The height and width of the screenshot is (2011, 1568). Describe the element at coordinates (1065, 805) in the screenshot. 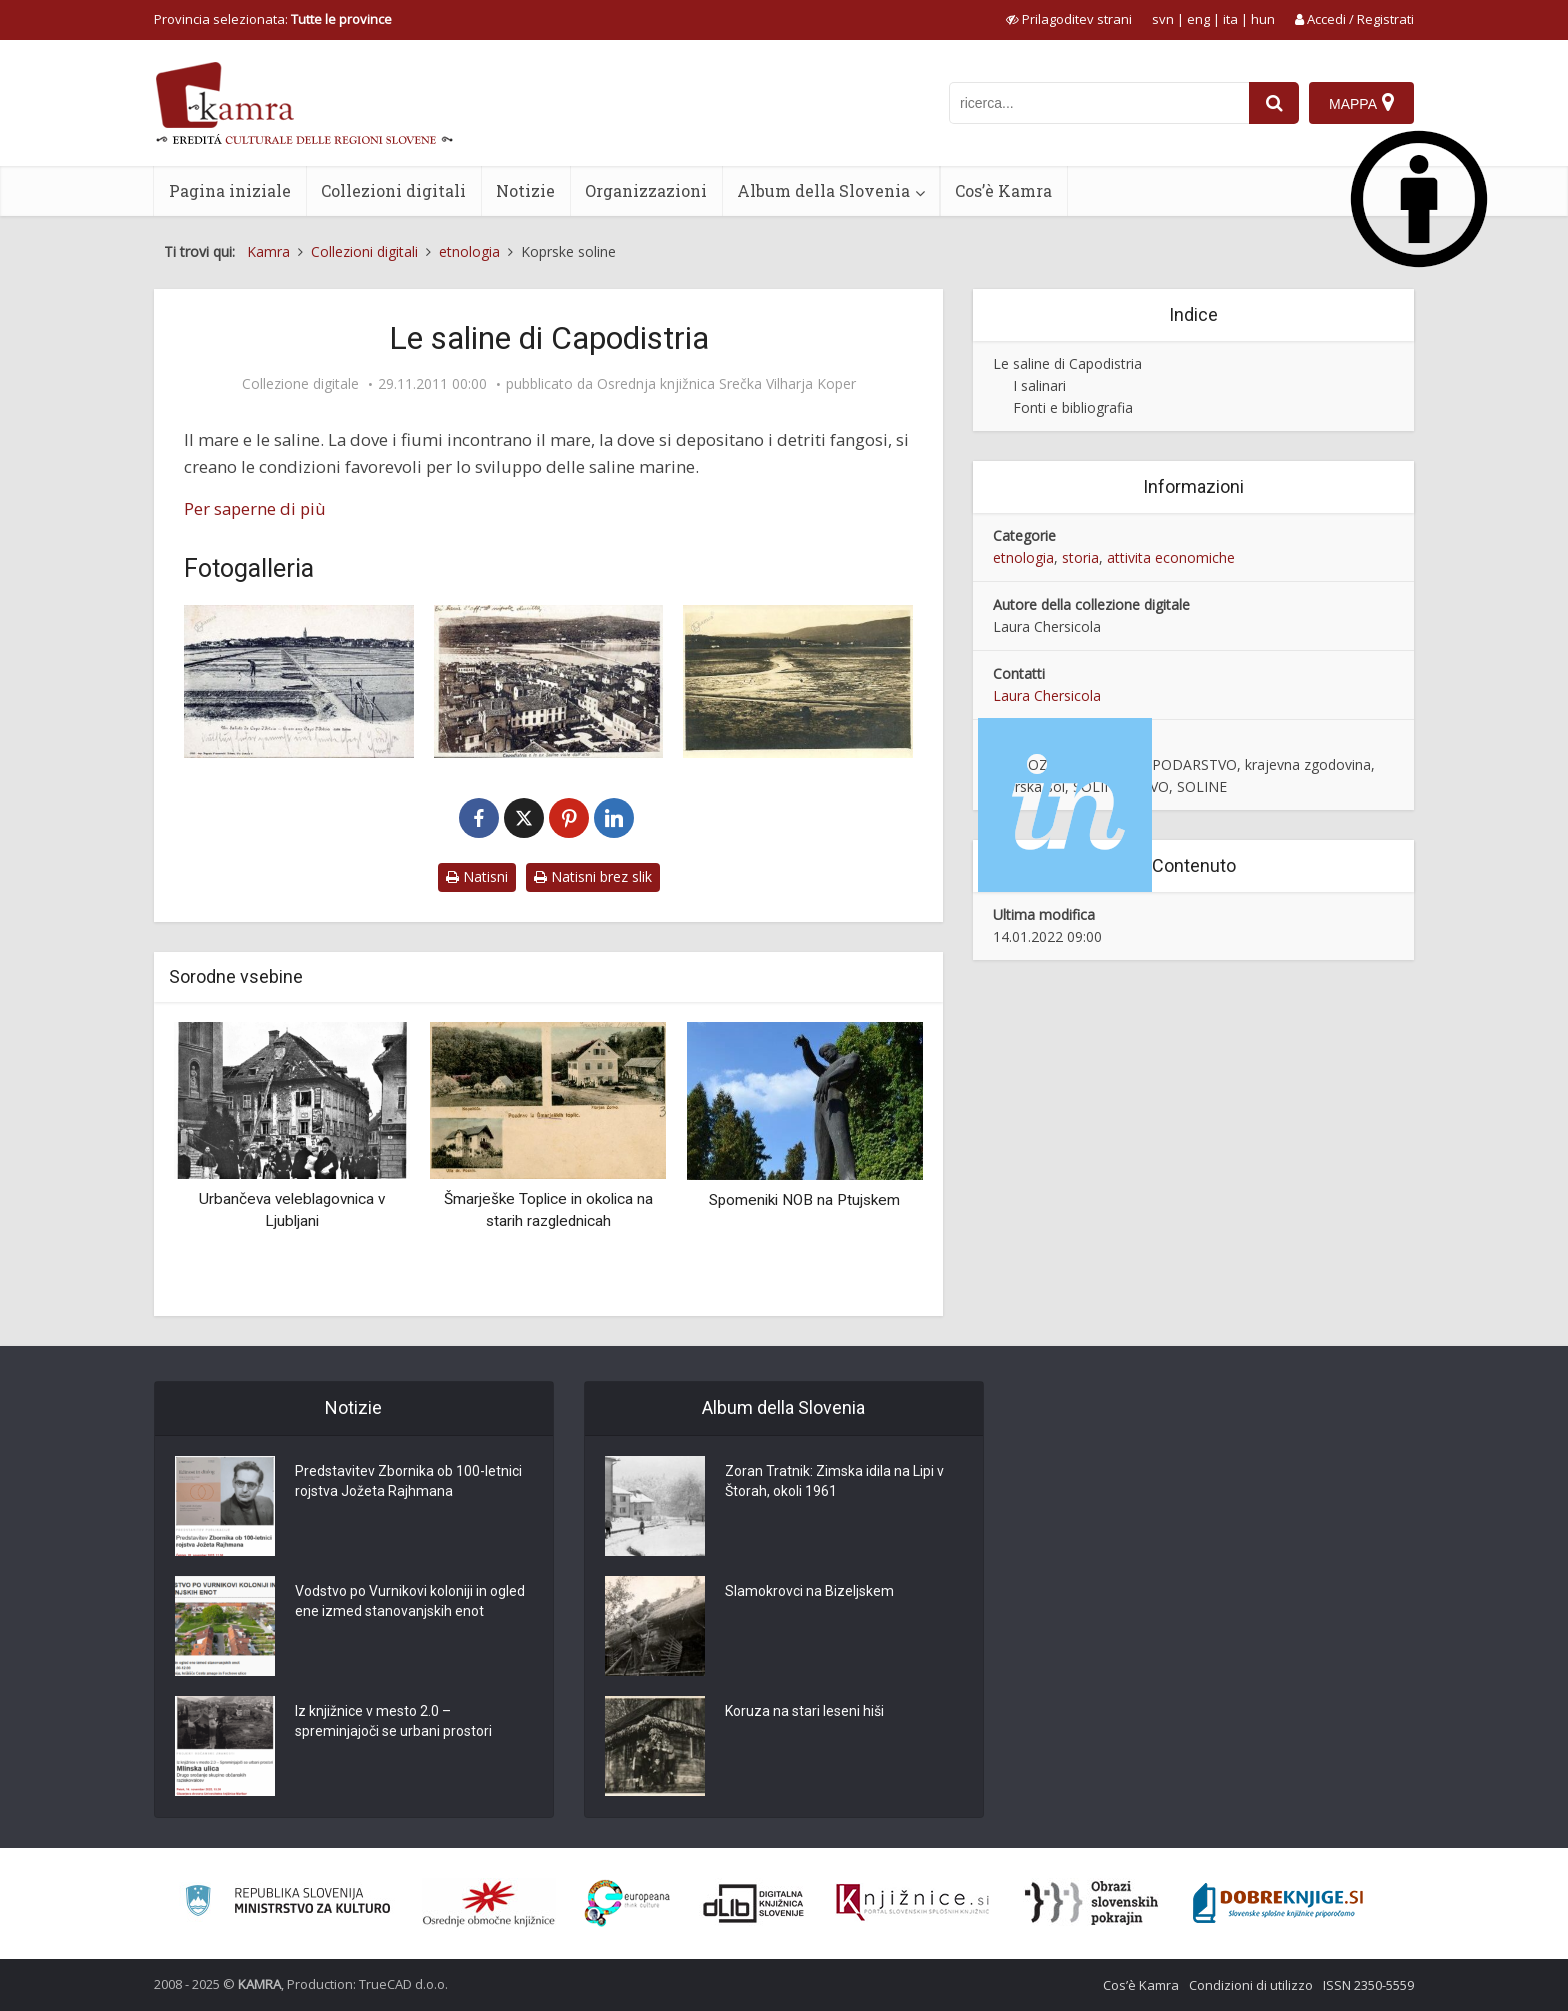

I see `open InVision app` at that location.